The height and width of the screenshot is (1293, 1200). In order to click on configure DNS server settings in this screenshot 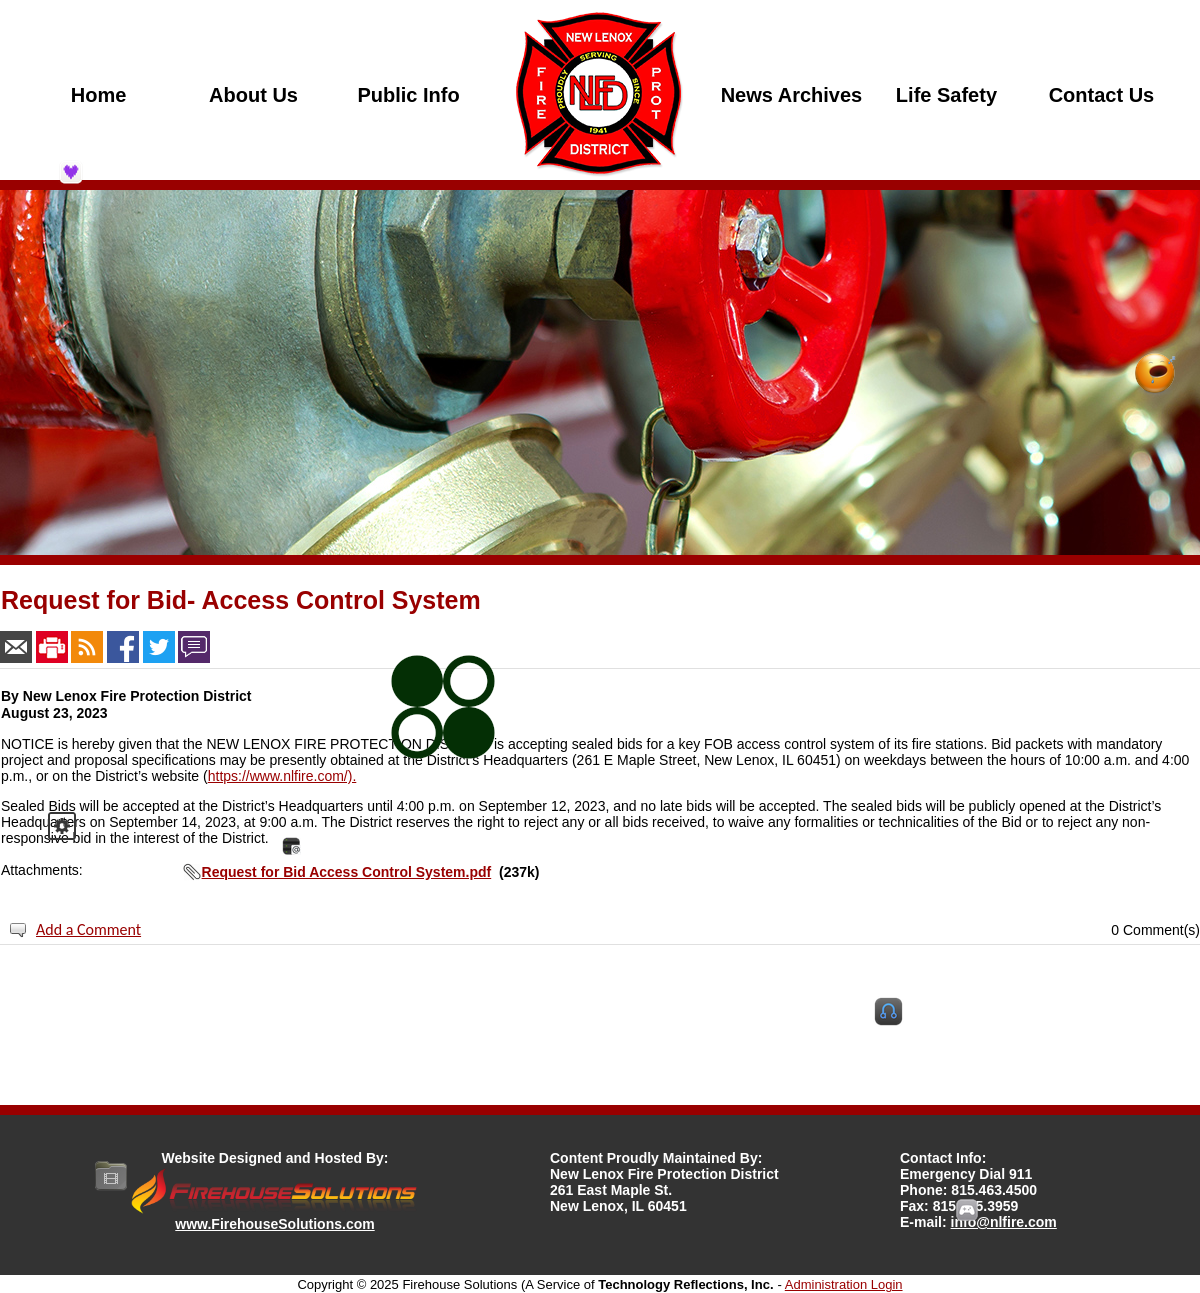, I will do `click(291, 846)`.